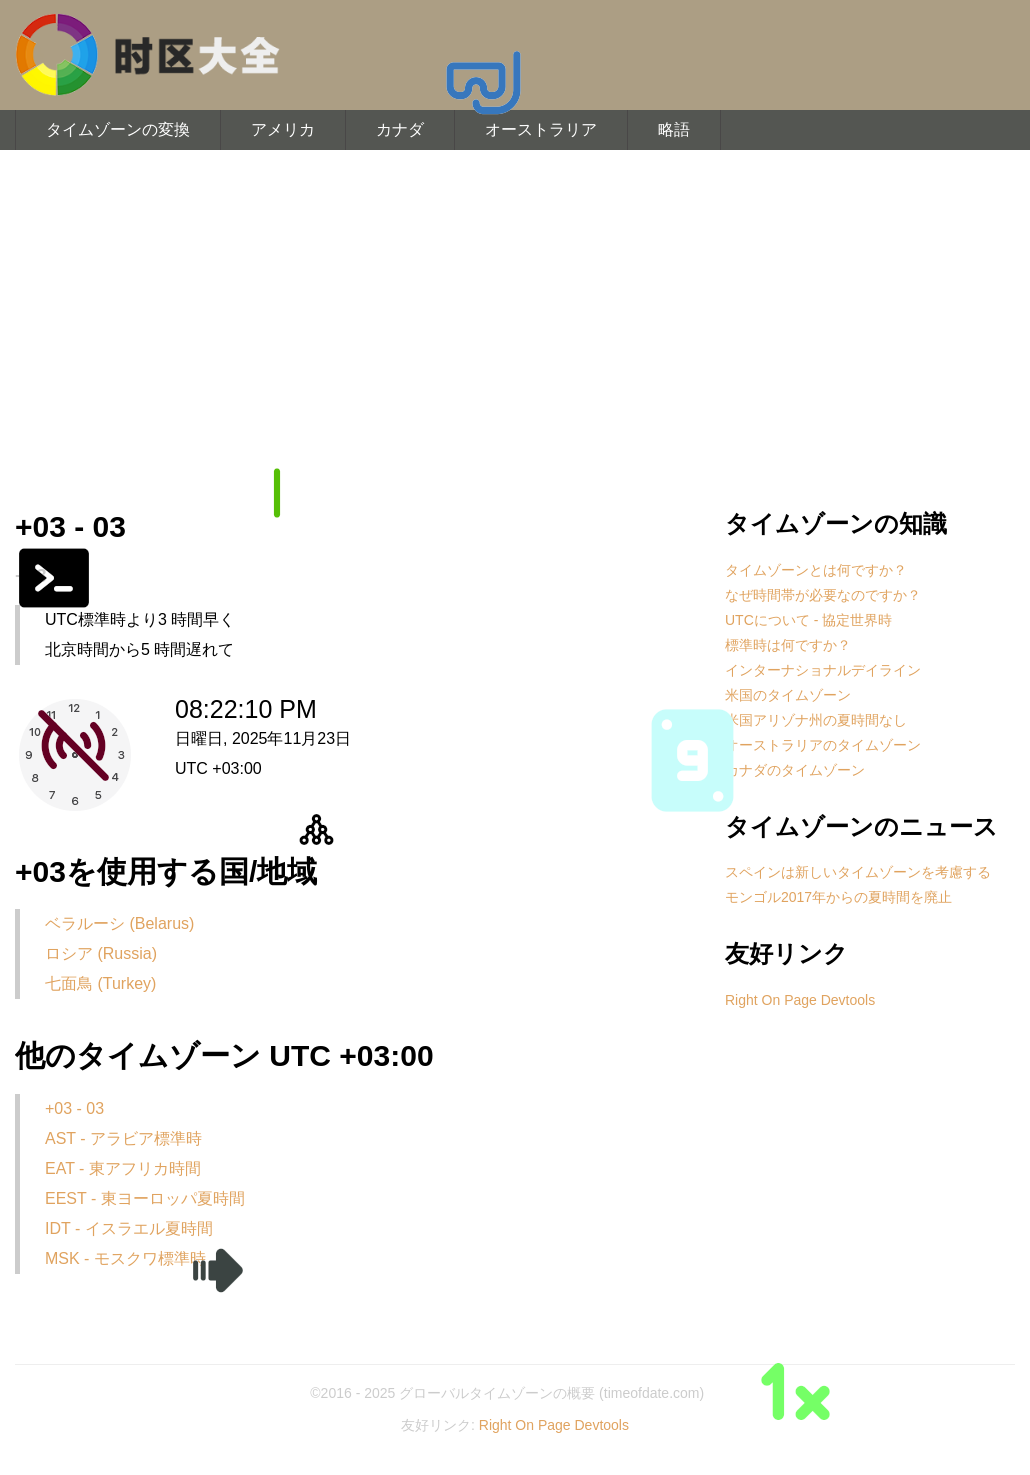 The height and width of the screenshot is (1475, 1030). I want to click on skip forward or advance to next item, so click(218, 1270).